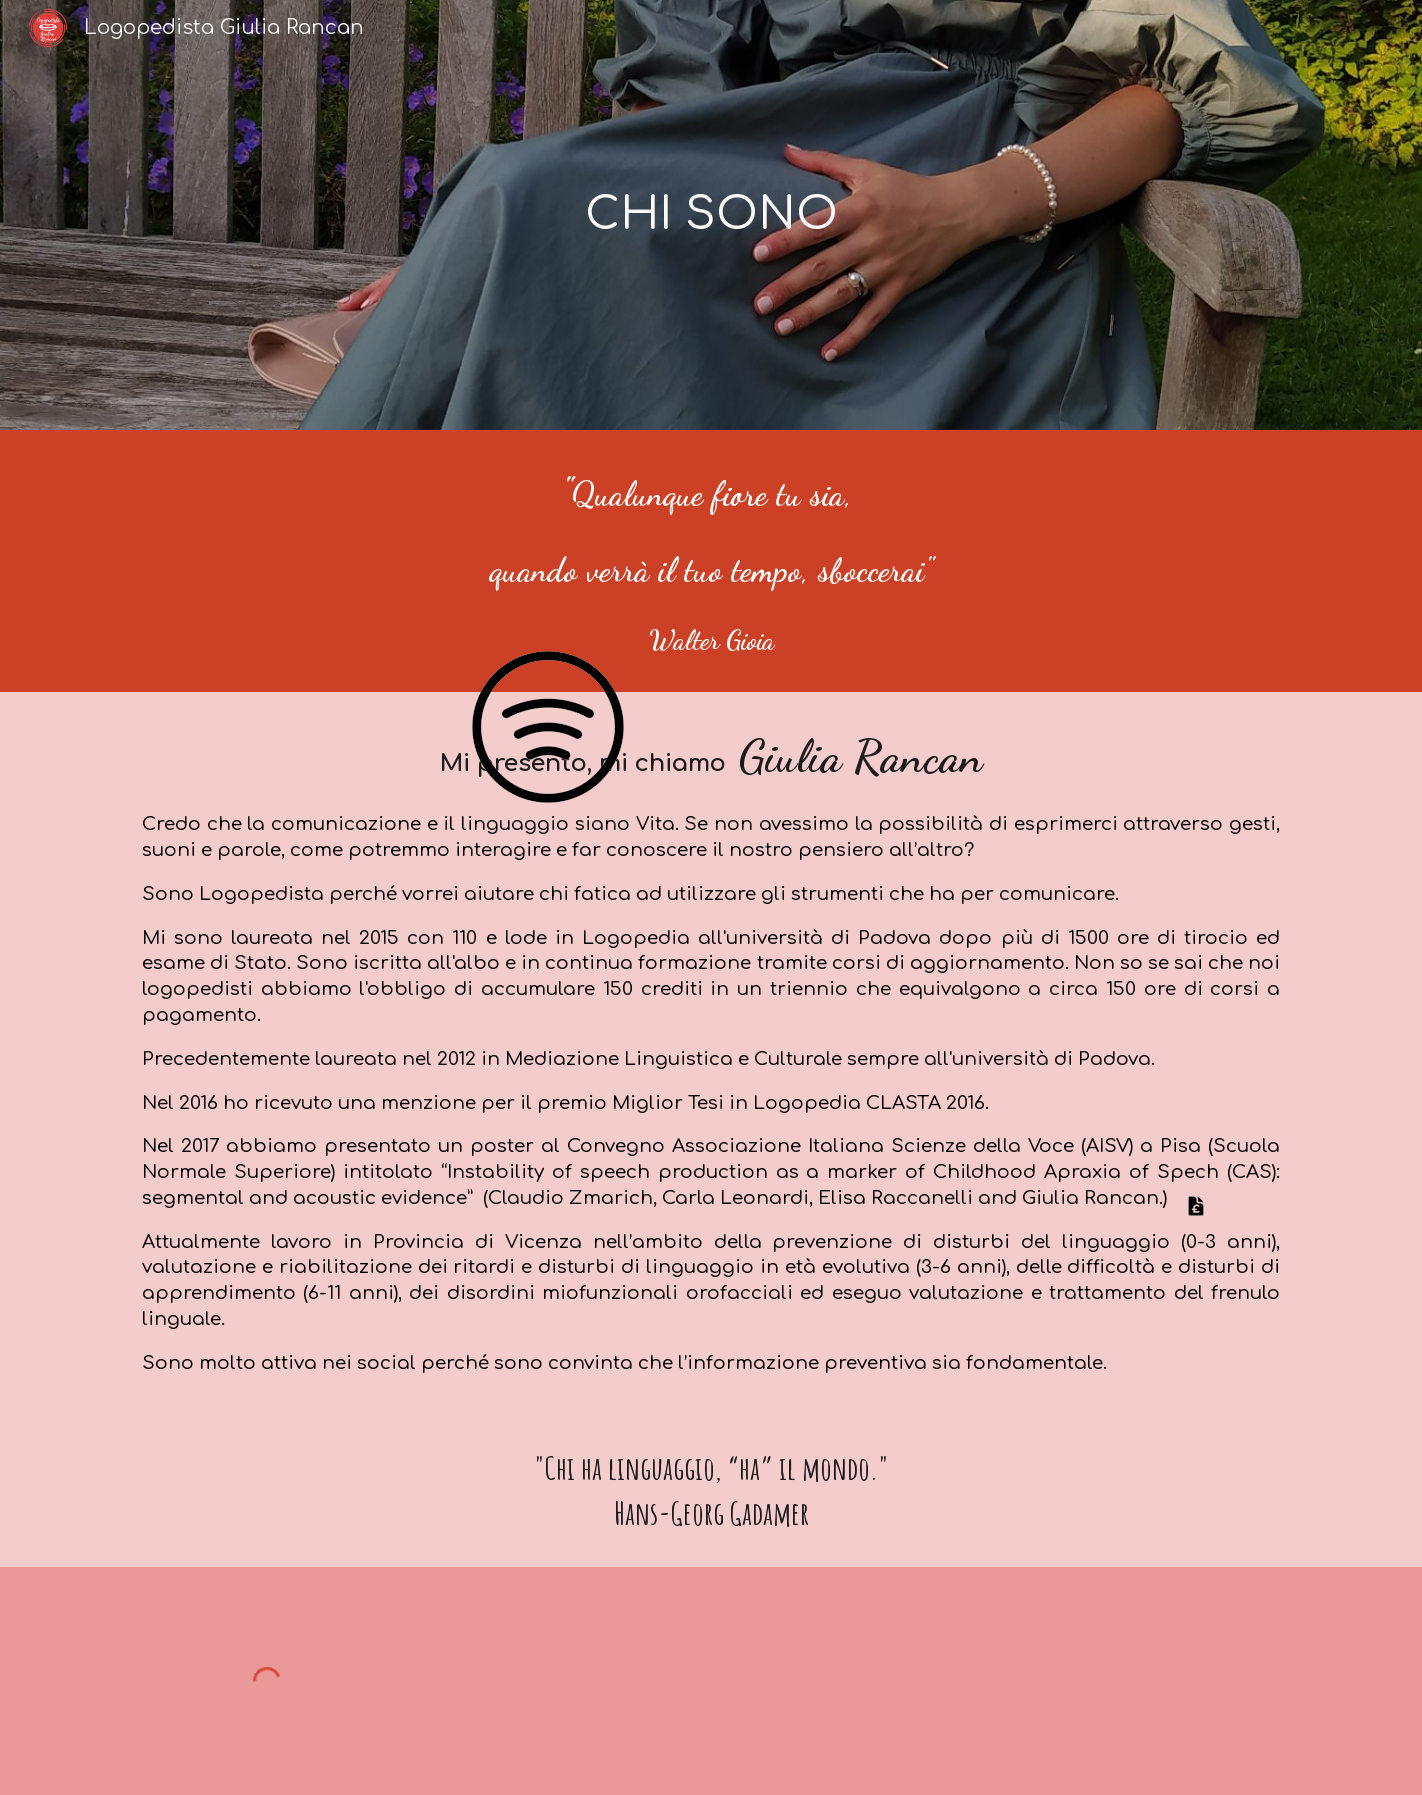  Describe the element at coordinates (548, 727) in the screenshot. I see `open Spotify` at that location.